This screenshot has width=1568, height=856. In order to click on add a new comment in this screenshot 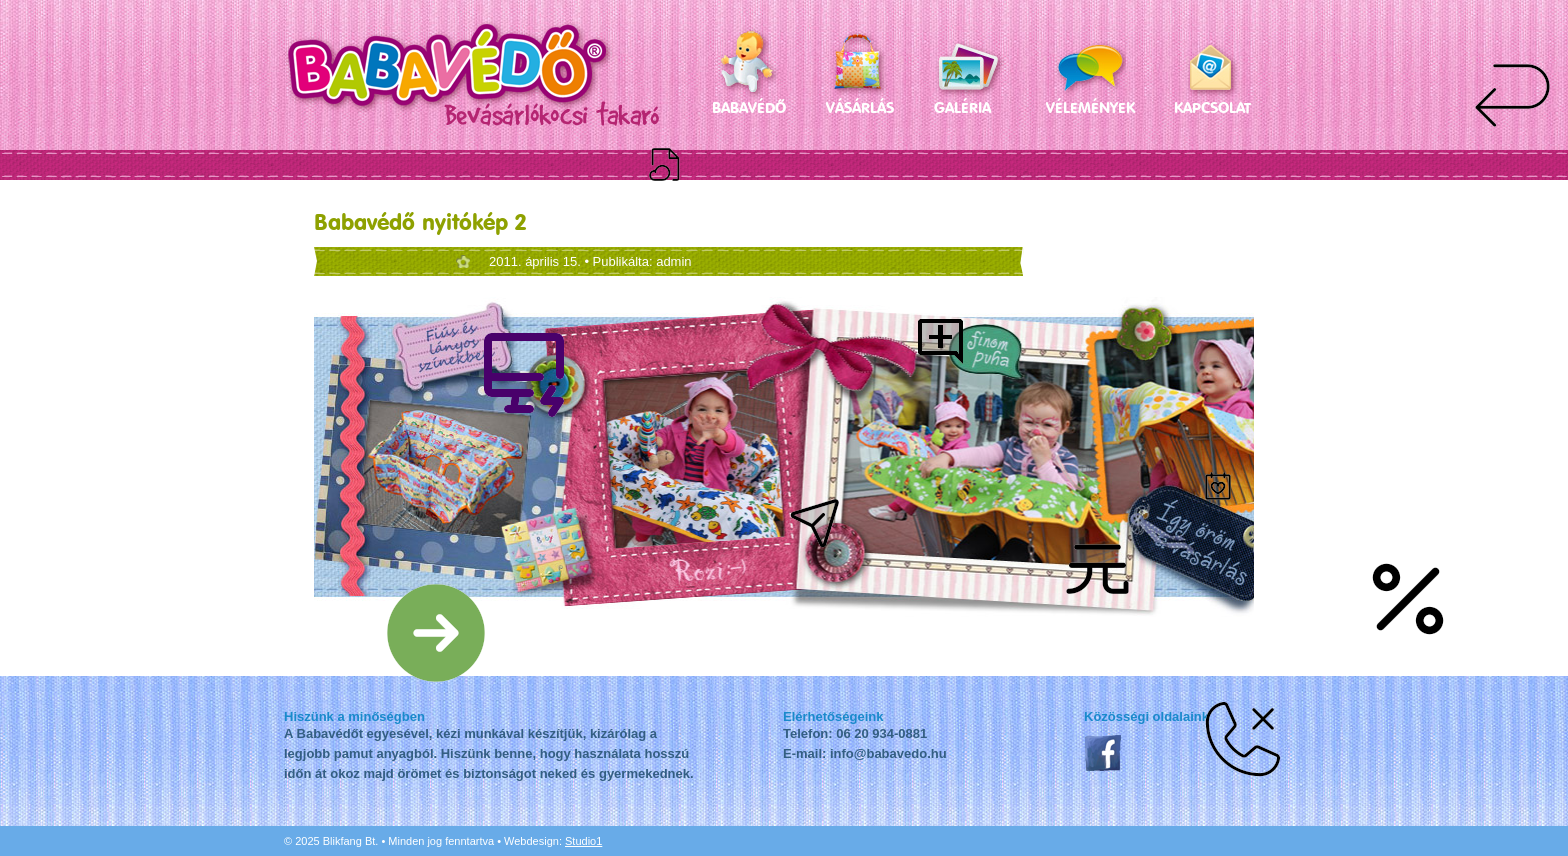, I will do `click(940, 341)`.